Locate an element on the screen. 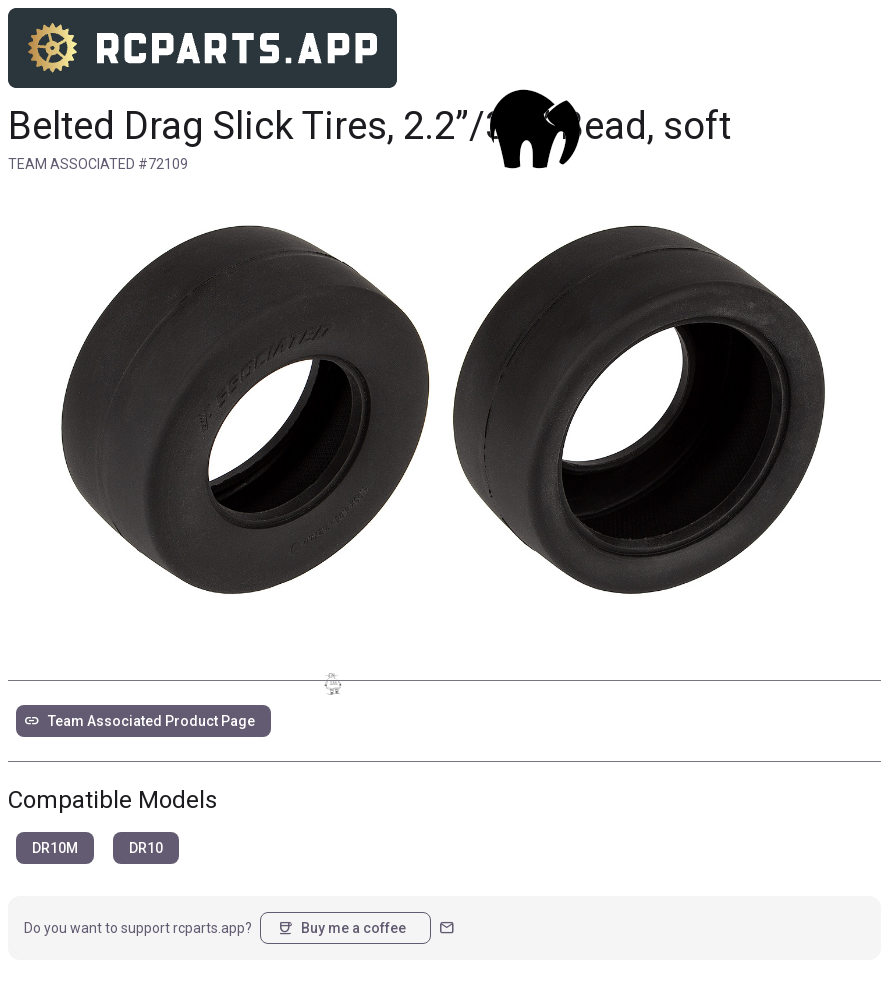  launch MAMP local server application is located at coordinates (535, 129).